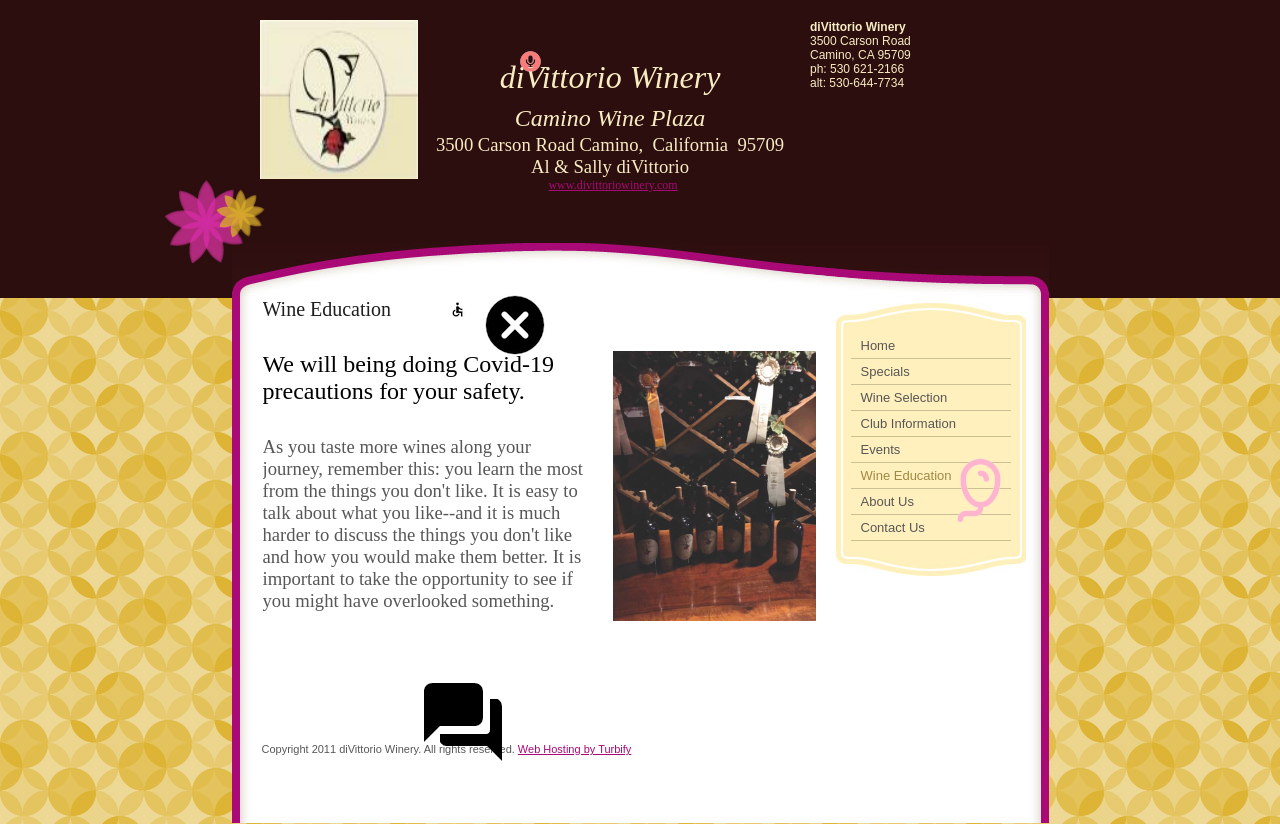 The image size is (1280, 824). What do you see at coordinates (463, 722) in the screenshot?
I see `open chat or messaging` at bounding box center [463, 722].